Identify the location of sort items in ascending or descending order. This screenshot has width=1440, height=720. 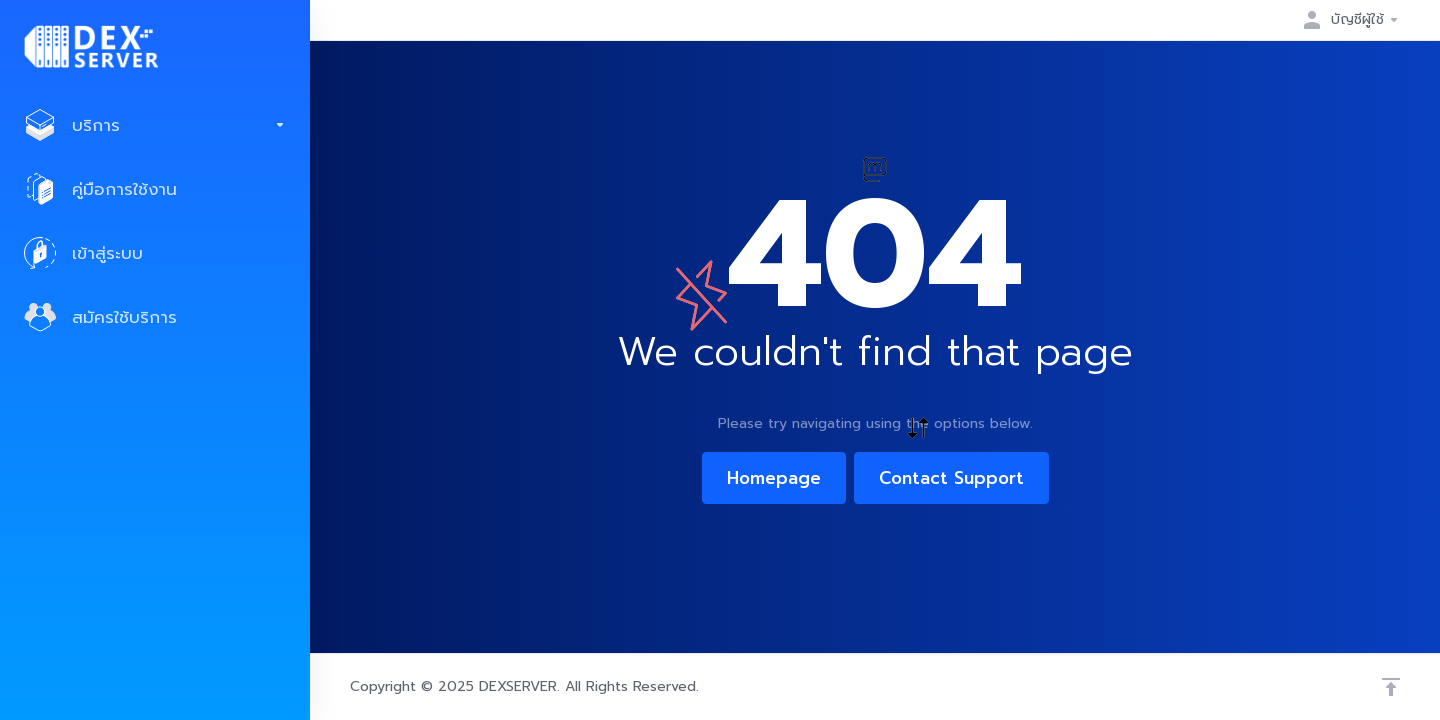
(918, 428).